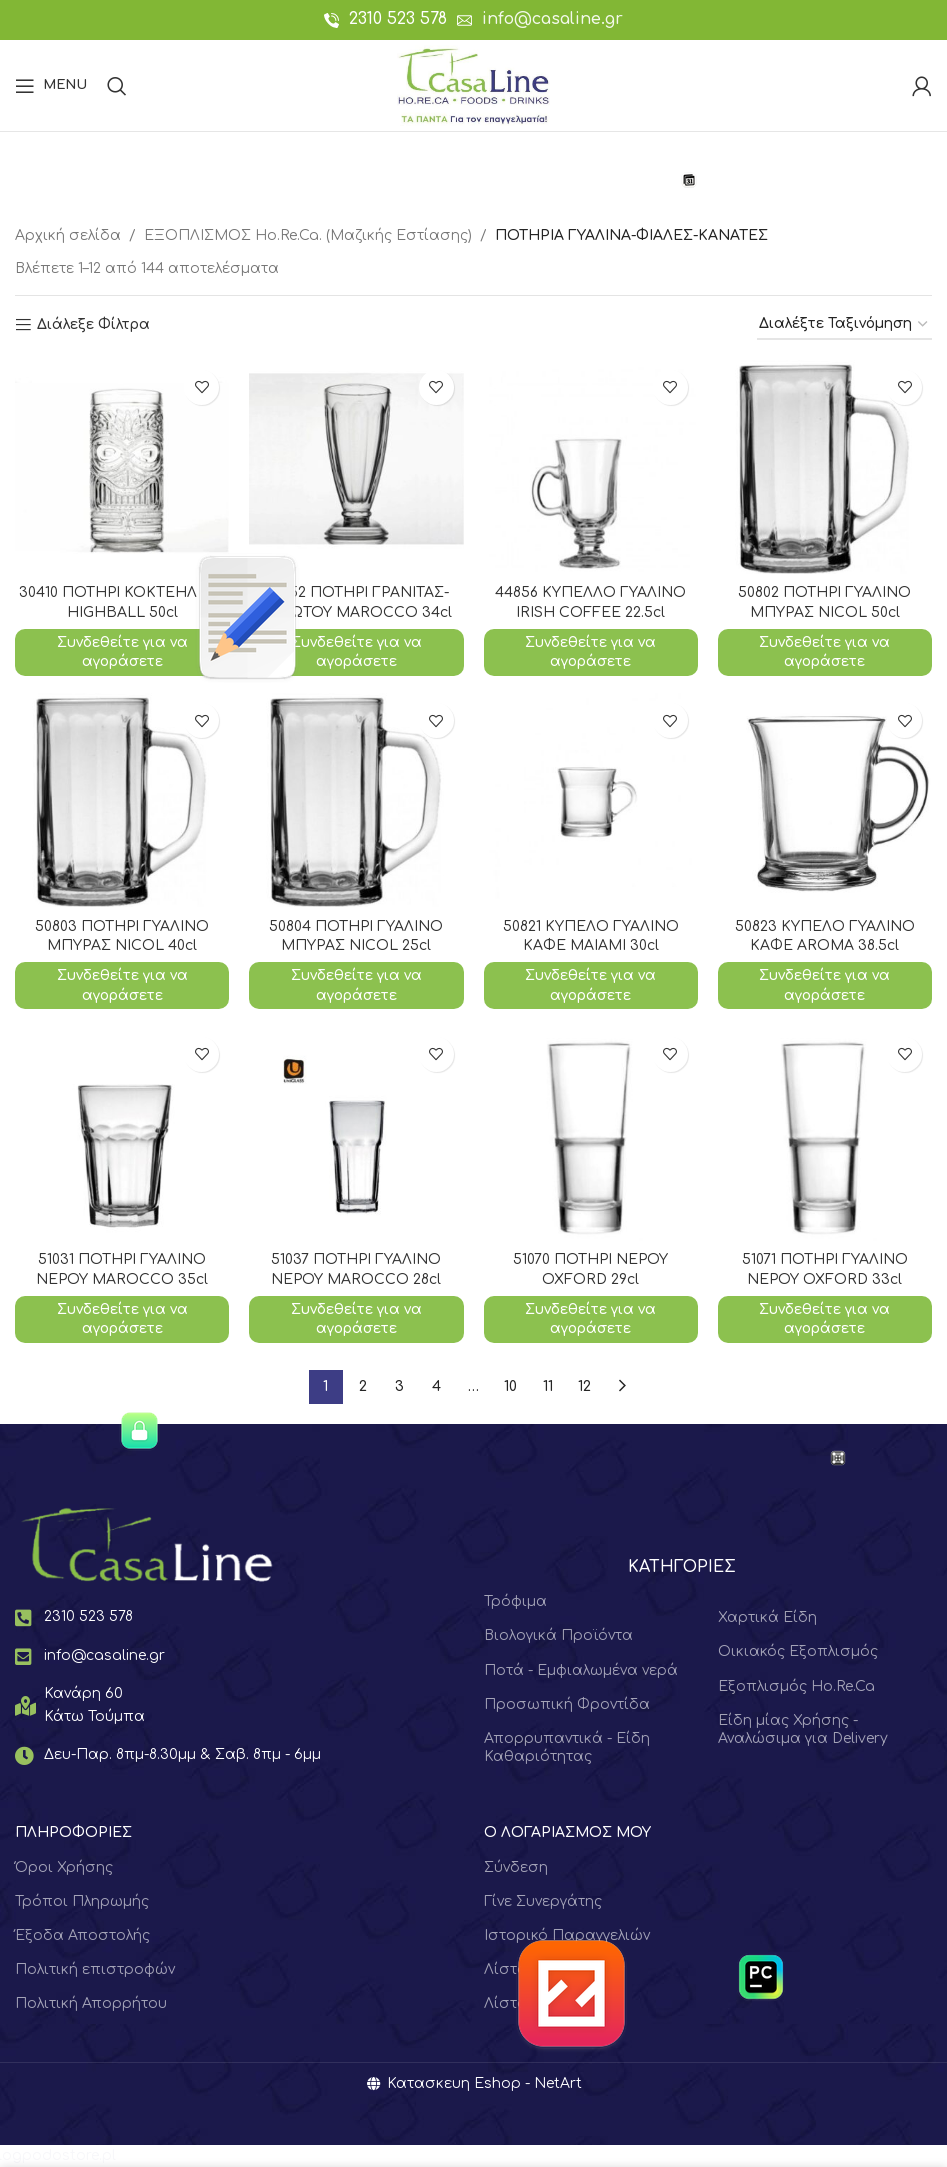  Describe the element at coordinates (761, 1977) in the screenshot. I see `open PyCharm IDE` at that location.